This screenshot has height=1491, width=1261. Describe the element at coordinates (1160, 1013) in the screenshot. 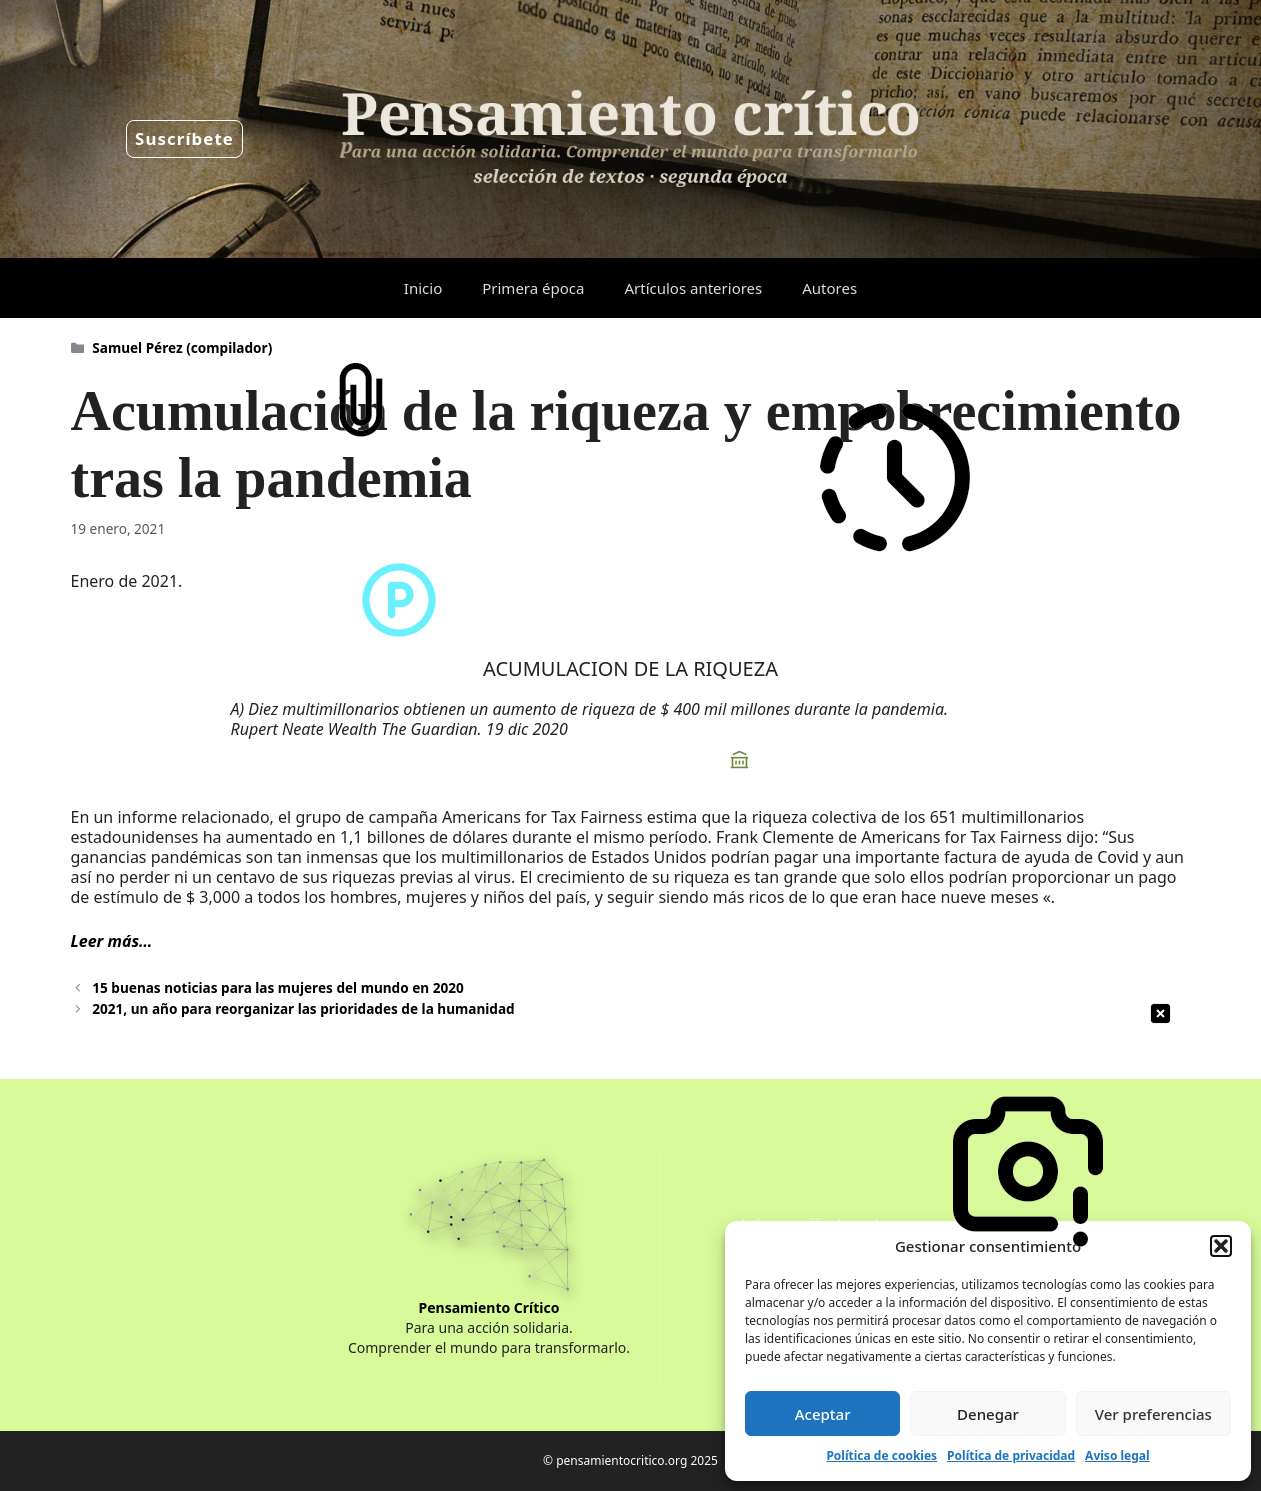

I see `close or dismiss a dialog` at that location.